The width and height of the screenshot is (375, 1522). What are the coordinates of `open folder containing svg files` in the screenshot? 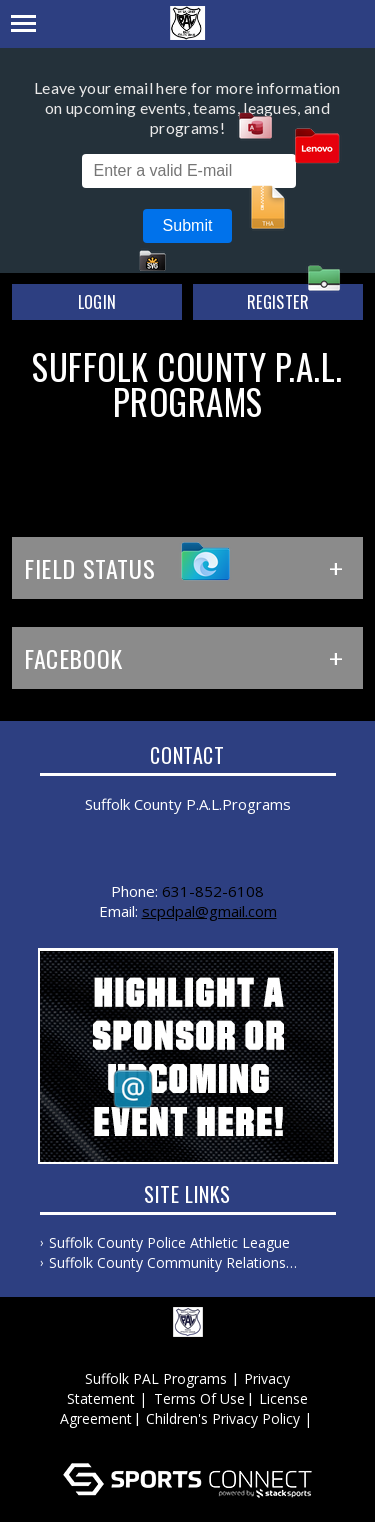 It's located at (152, 261).